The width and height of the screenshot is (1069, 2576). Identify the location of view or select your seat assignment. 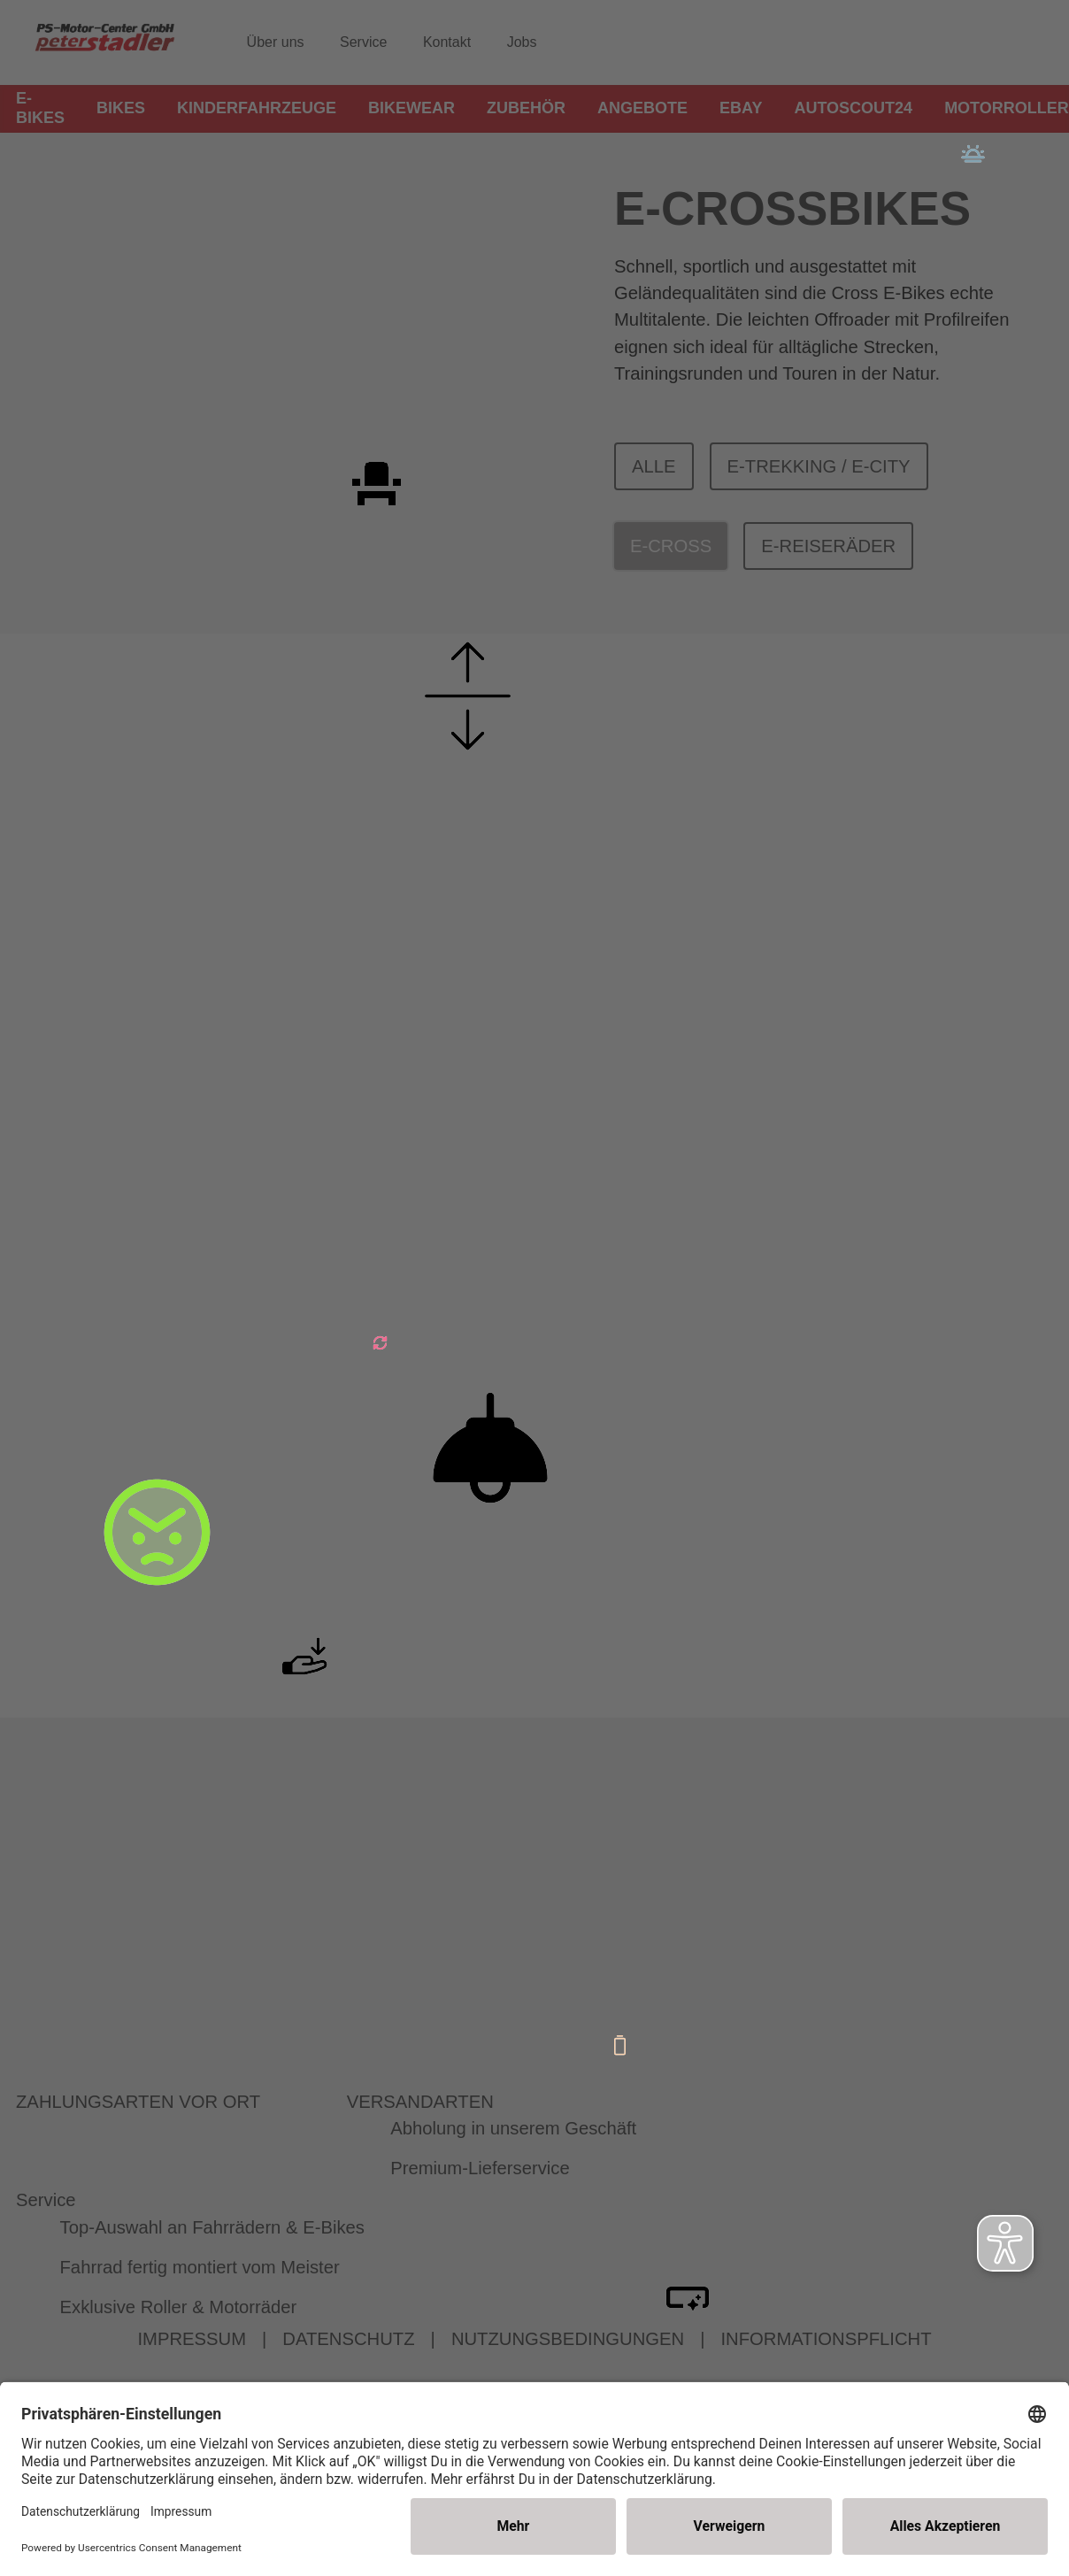
(376, 483).